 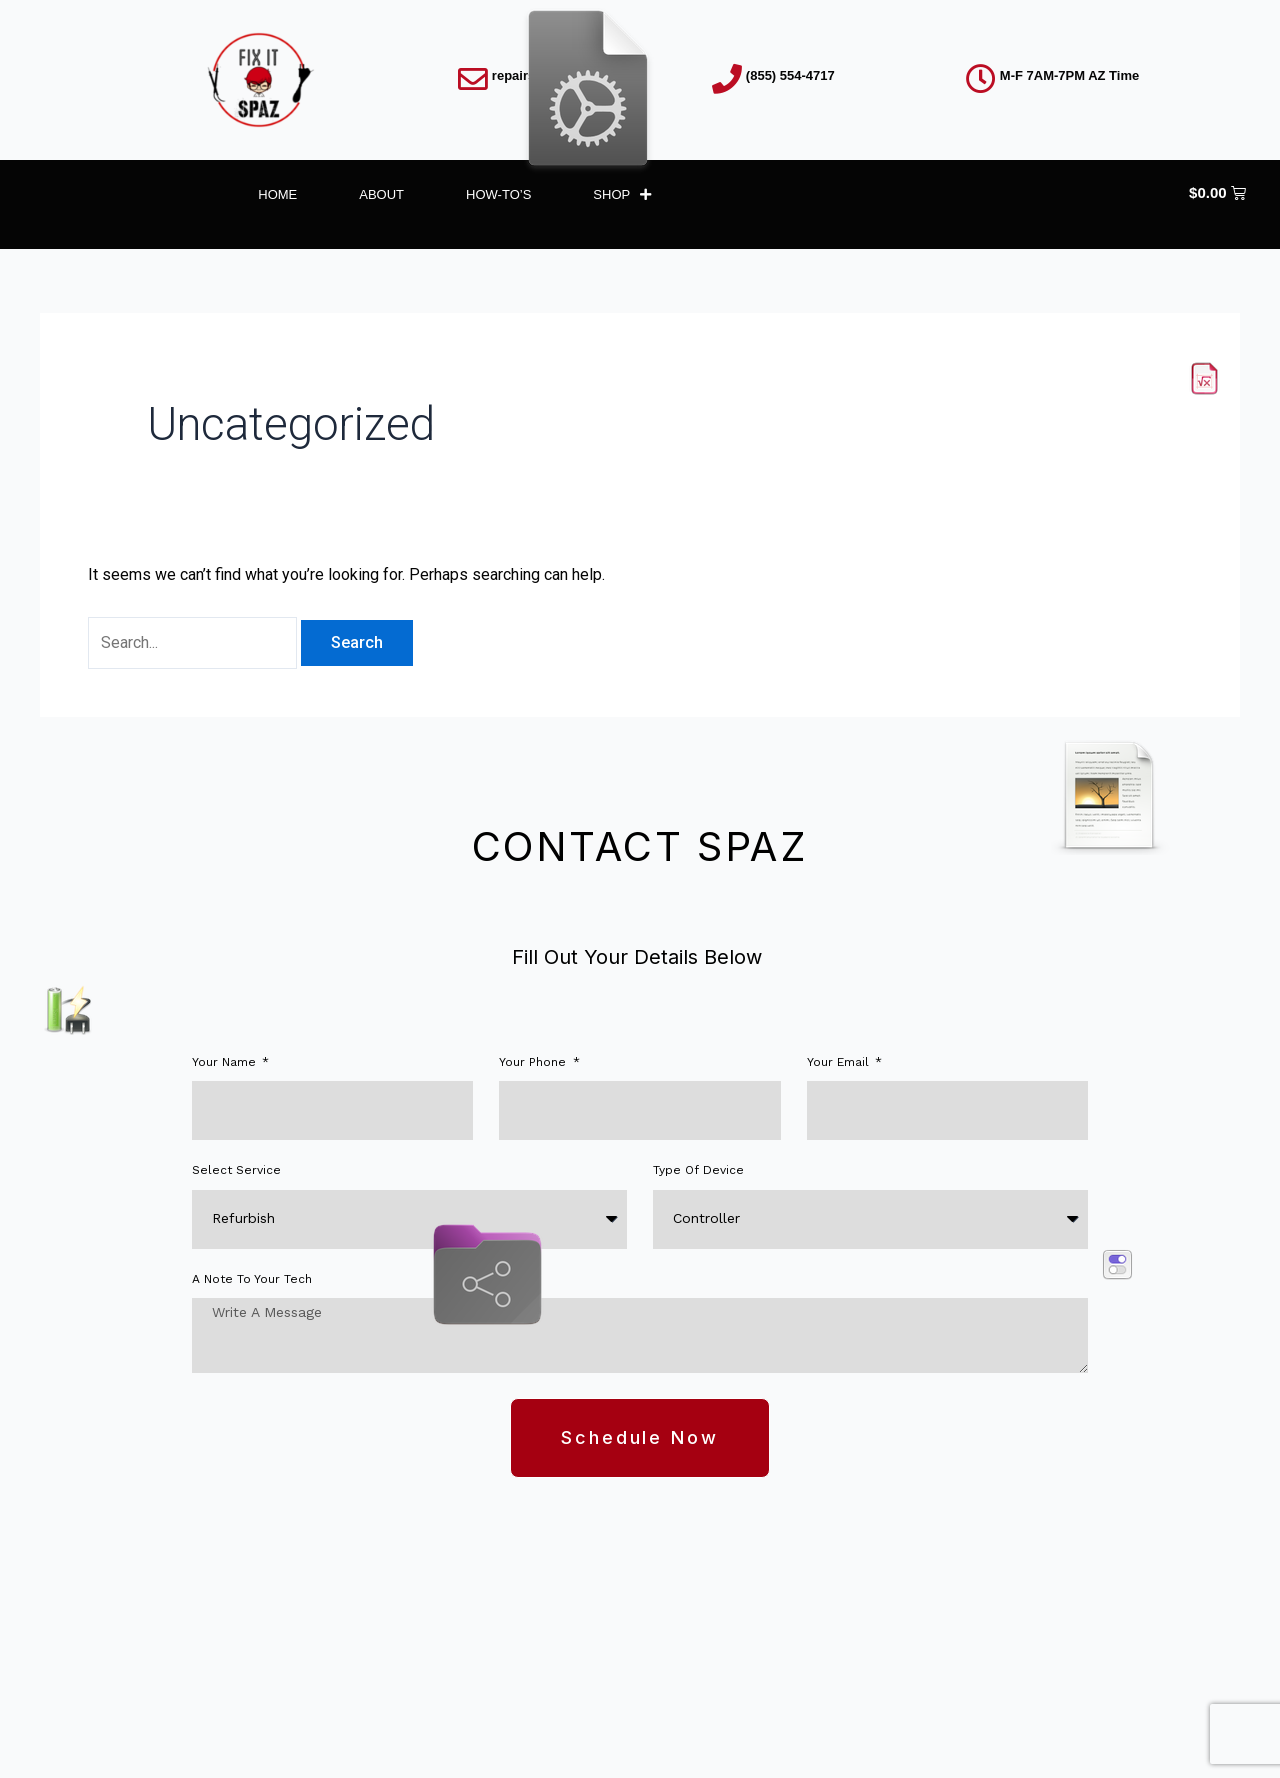 What do you see at coordinates (66, 1009) in the screenshot?
I see `indicates battery is fully charged and connected to power` at bounding box center [66, 1009].